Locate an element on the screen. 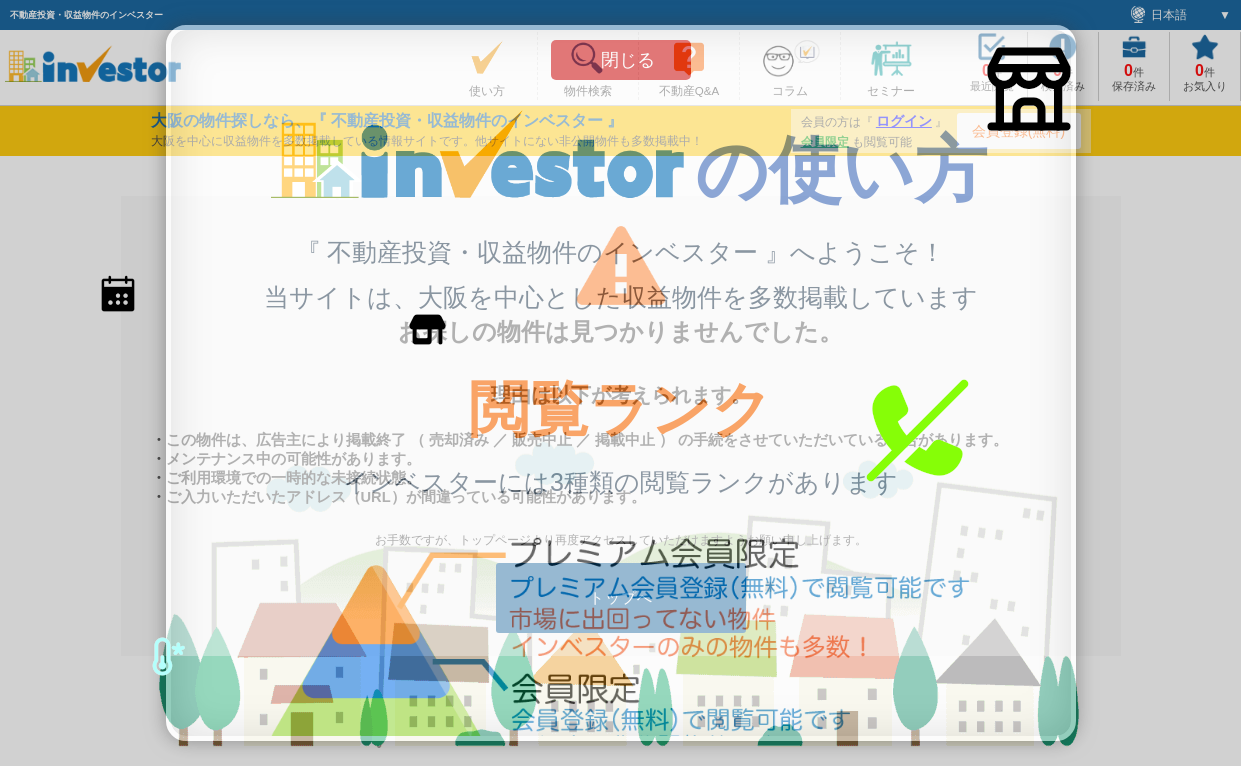 The width and height of the screenshot is (1241, 766). browse or open the store is located at coordinates (1029, 89).